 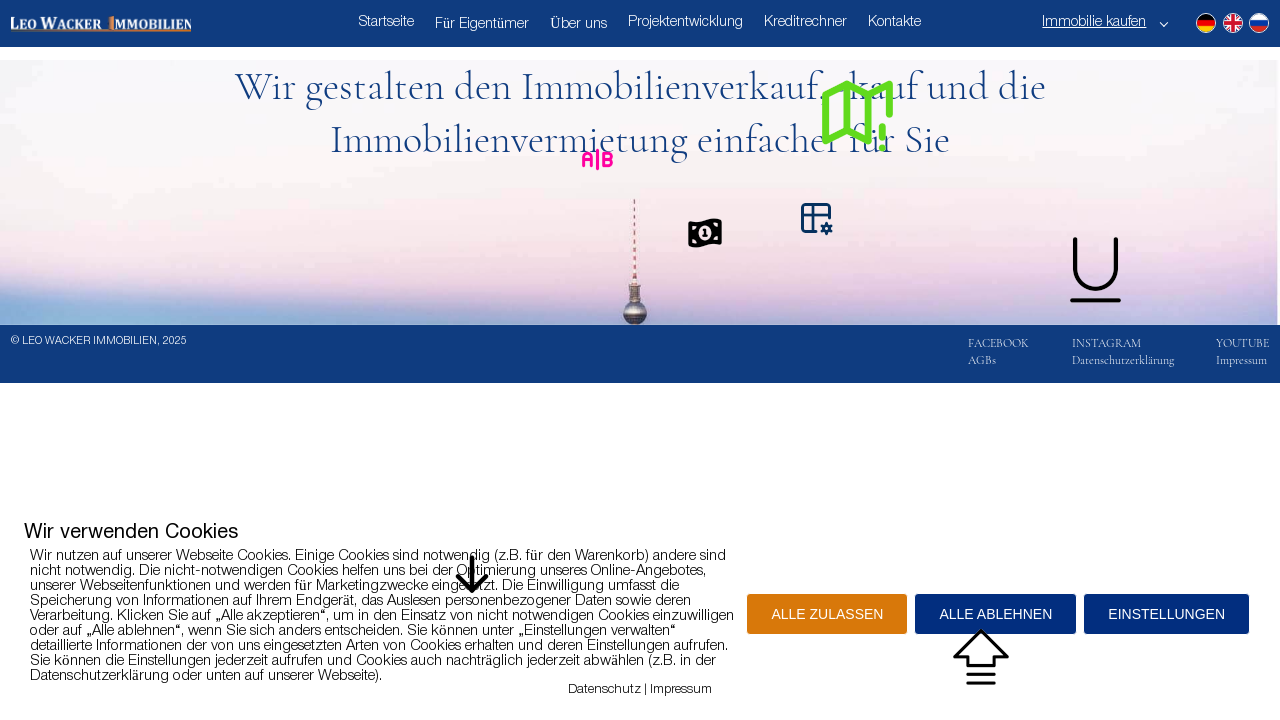 I want to click on download a file or content, so click(x=472, y=574).